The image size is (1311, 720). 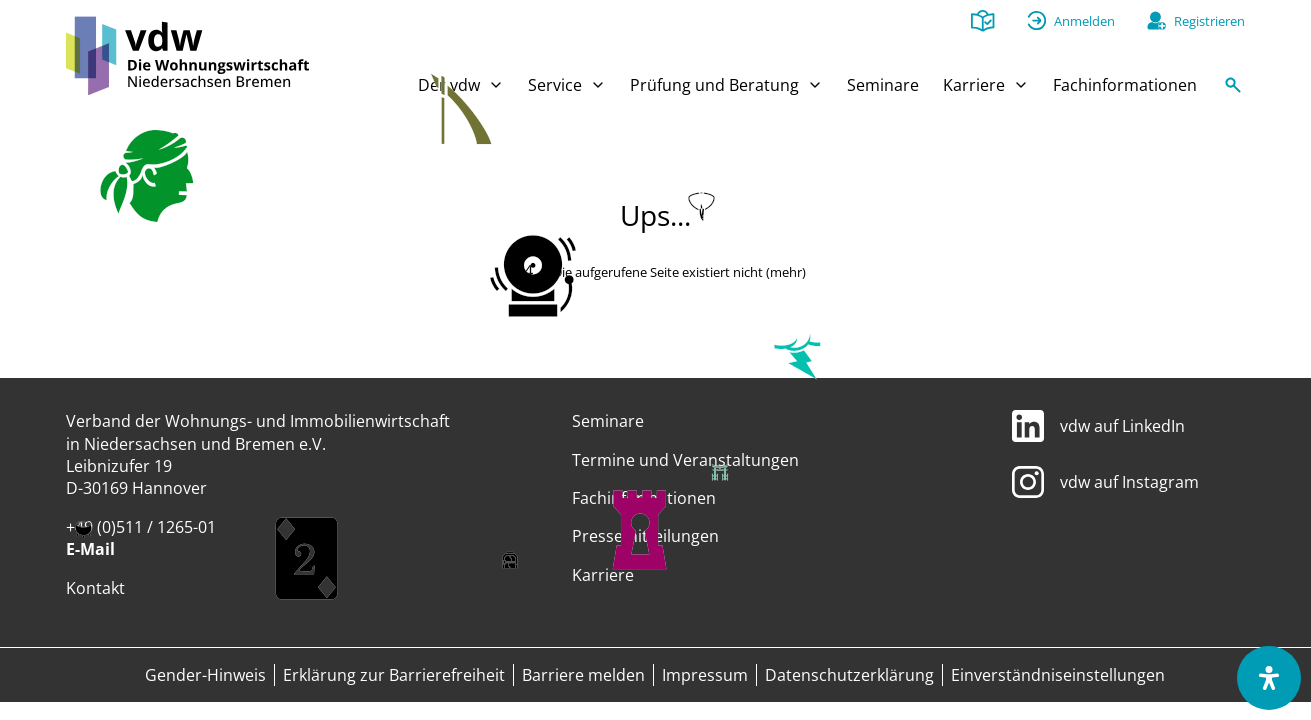 What do you see at coordinates (453, 108) in the screenshot?
I see `equip or select bow weapon` at bounding box center [453, 108].